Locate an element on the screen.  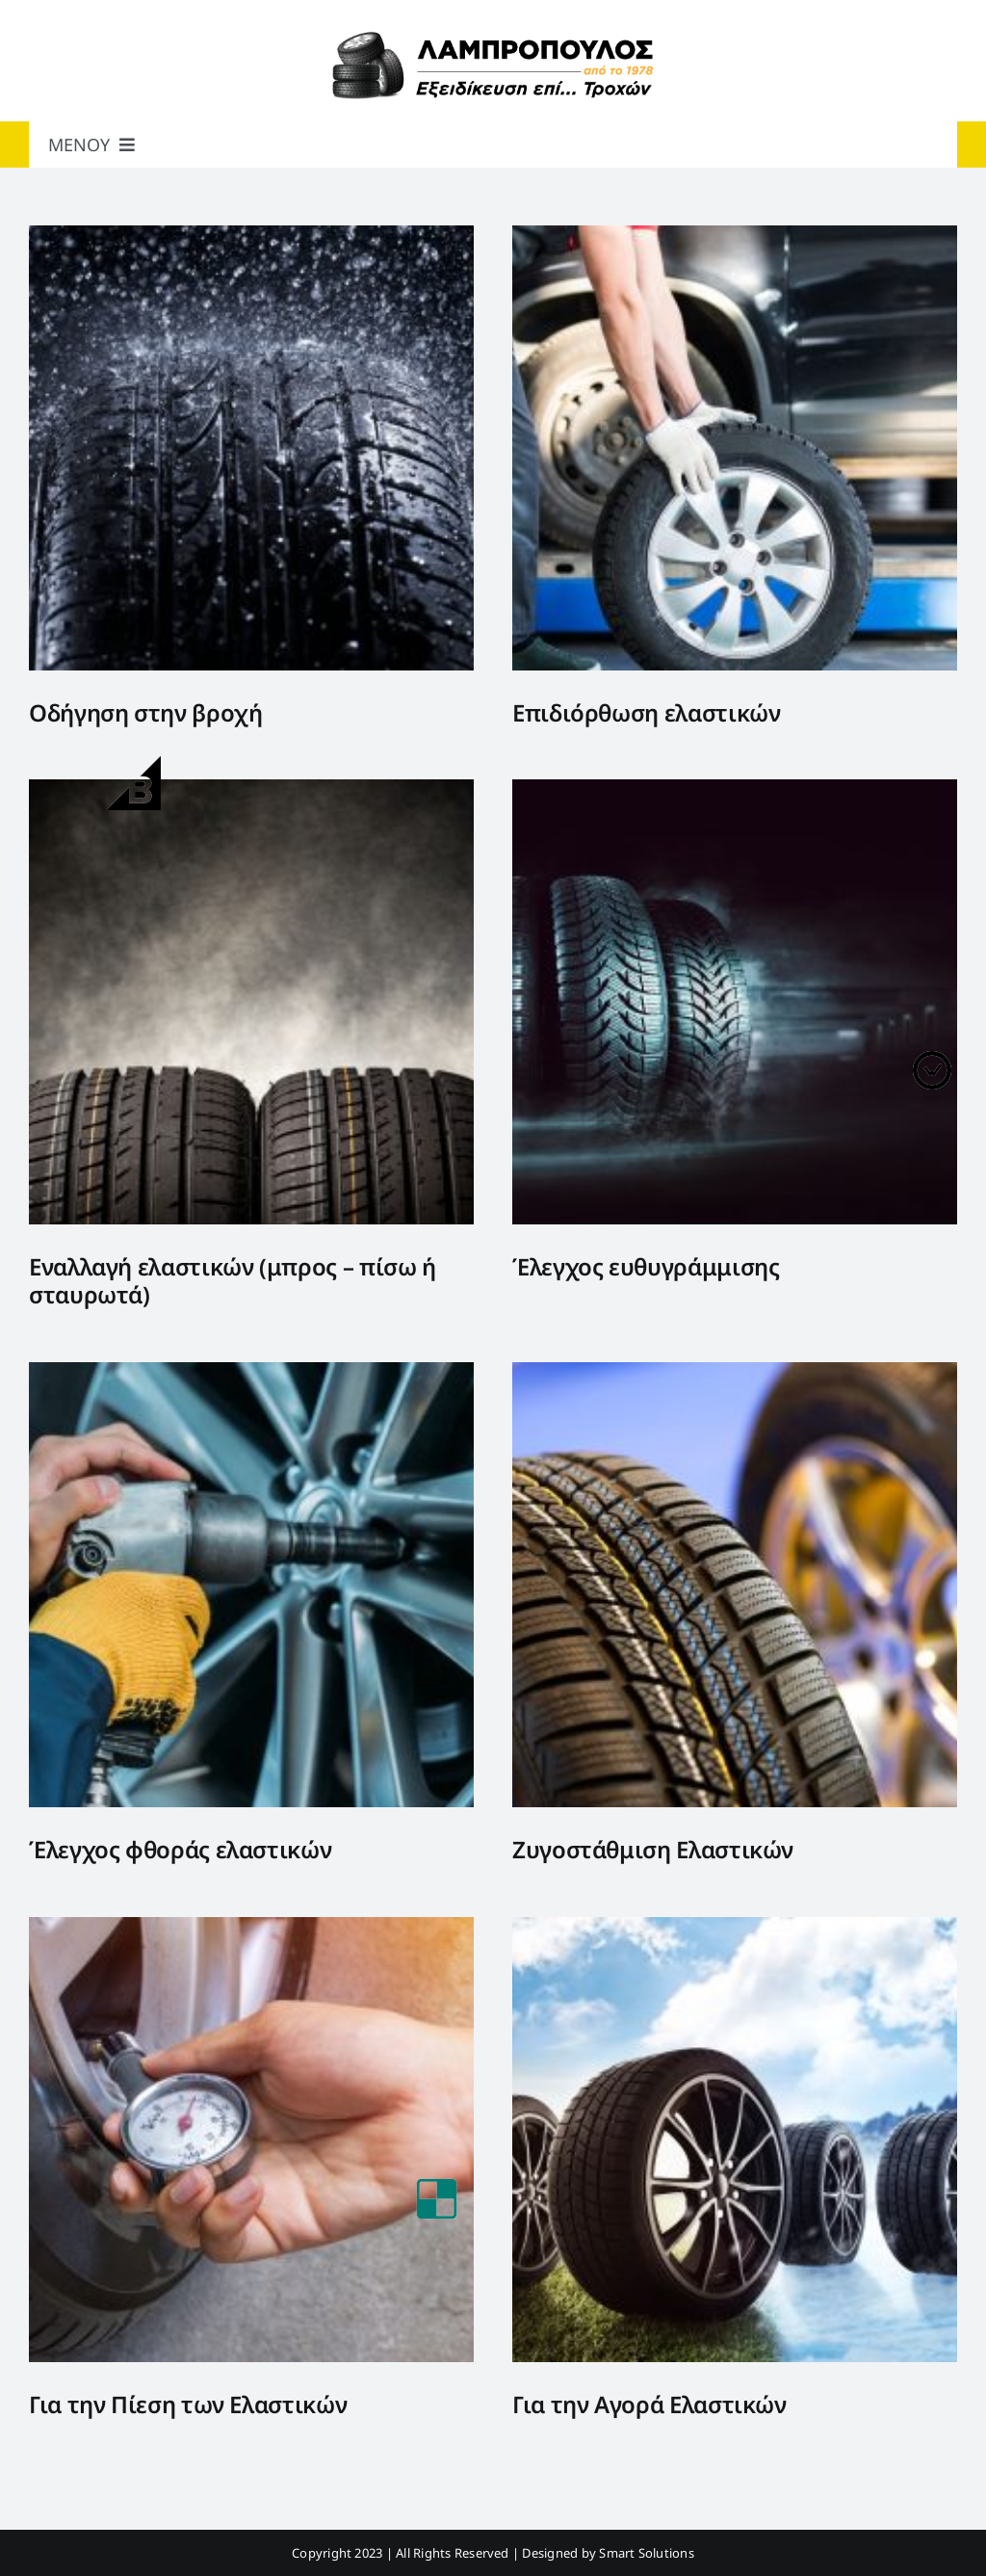
delicious social bookmarking service logo is located at coordinates (436, 2198).